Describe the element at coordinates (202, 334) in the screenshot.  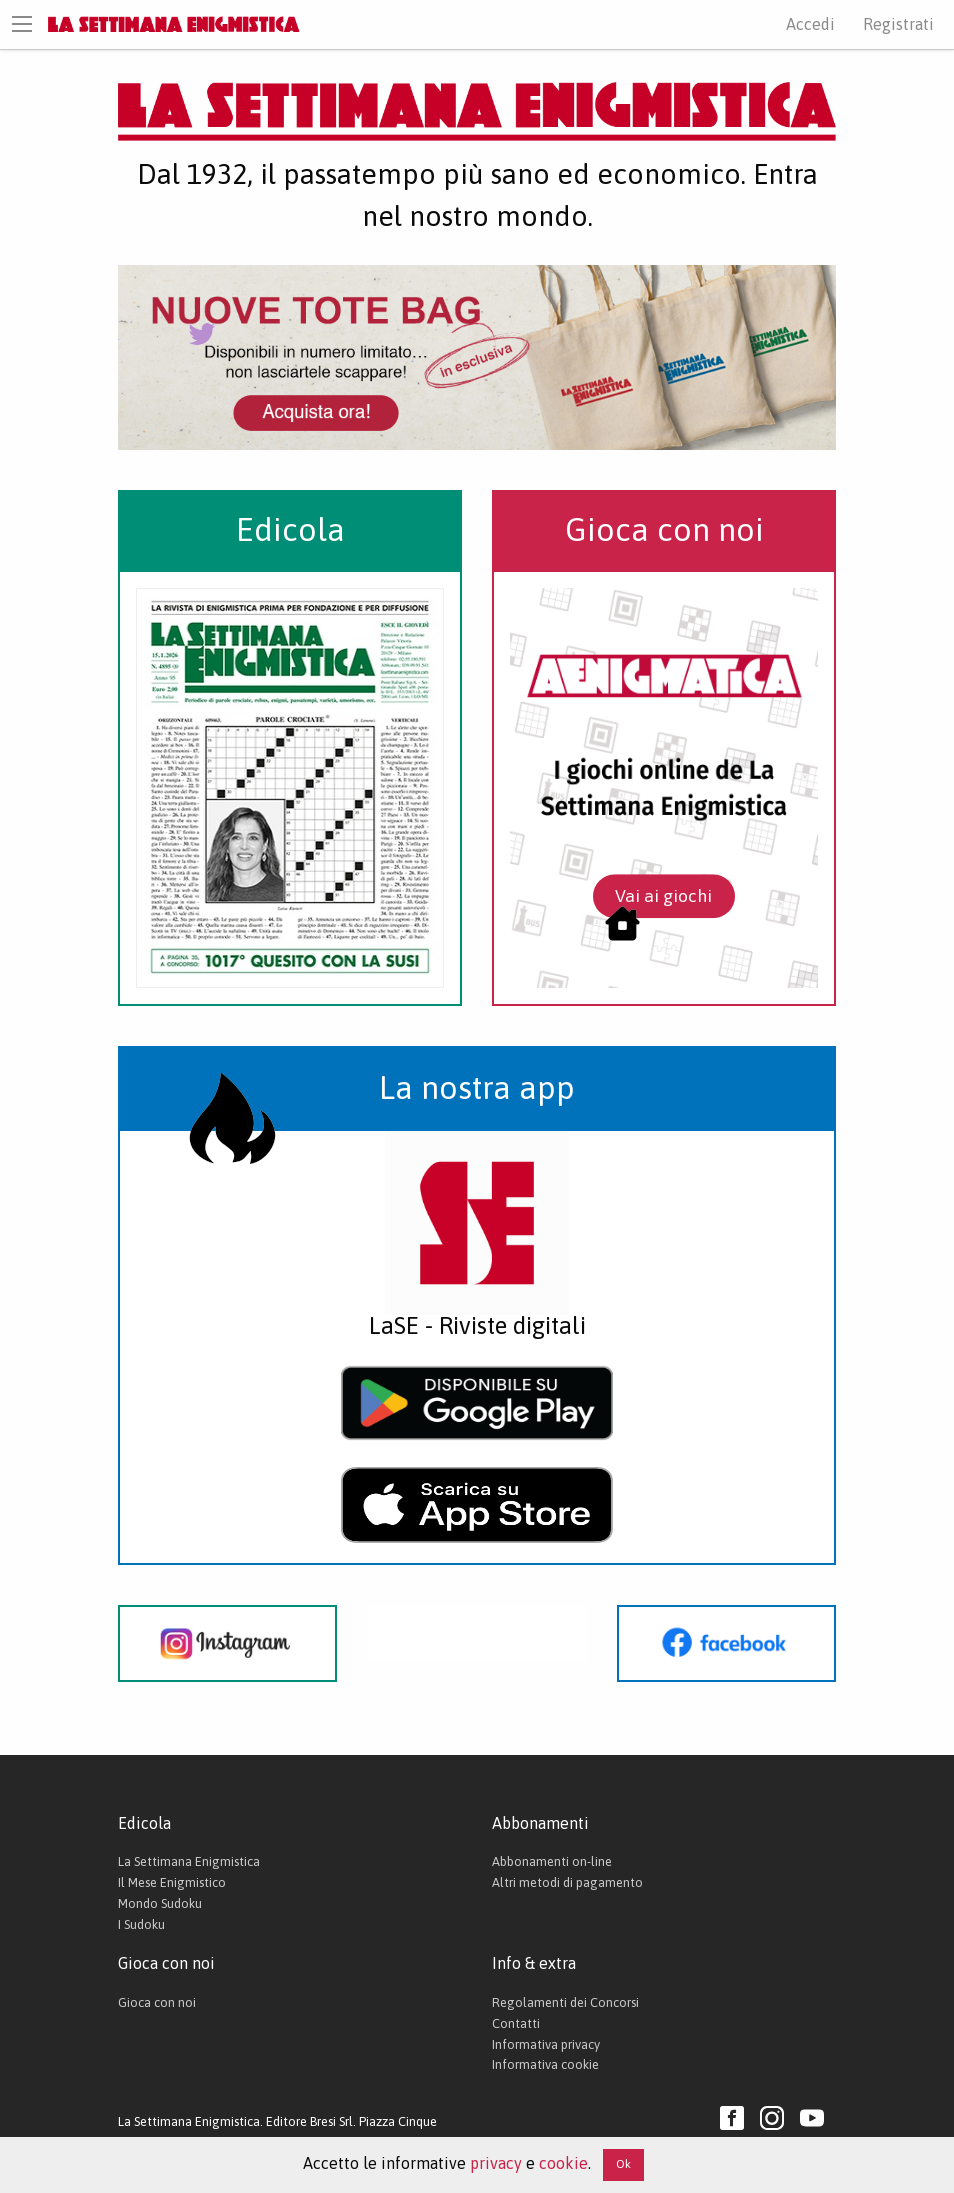
I see `share to twitter` at that location.